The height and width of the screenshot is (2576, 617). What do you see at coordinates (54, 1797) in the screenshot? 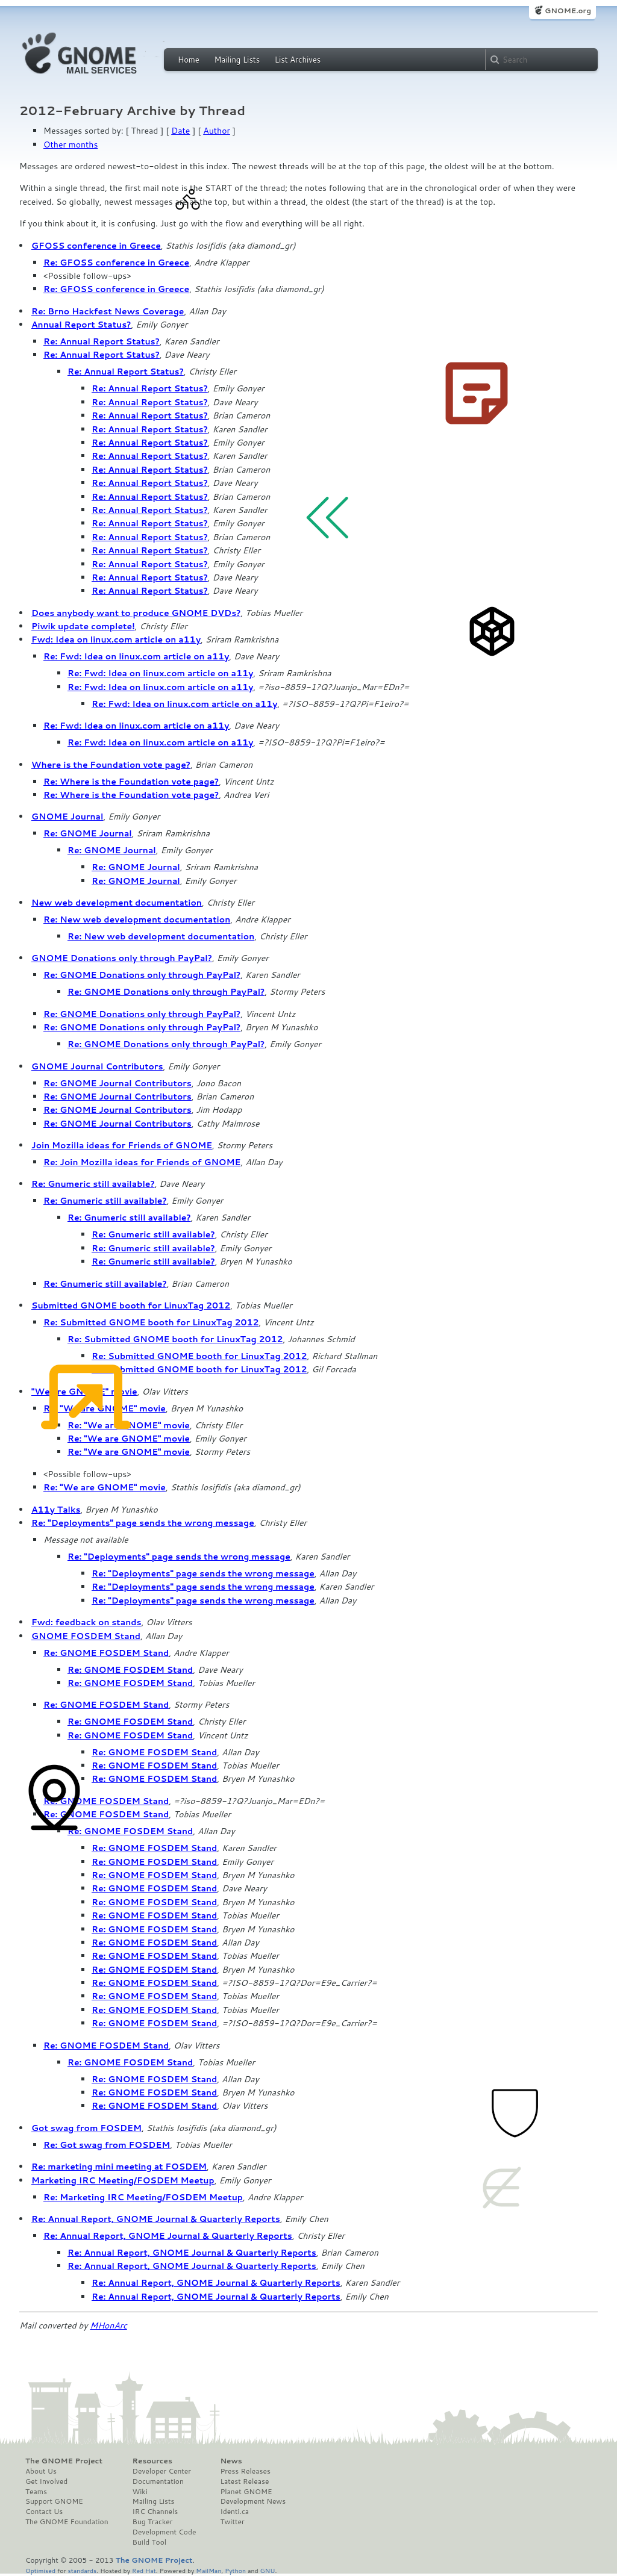
I see `view location on map` at bounding box center [54, 1797].